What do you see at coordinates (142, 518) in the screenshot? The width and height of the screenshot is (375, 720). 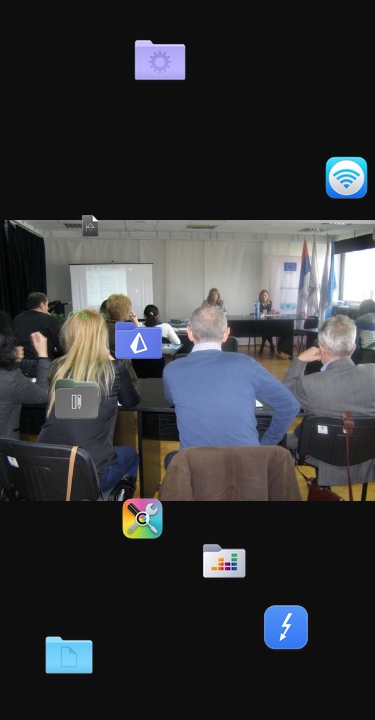 I see `open ColorSync Utility to manage color profiles` at bounding box center [142, 518].